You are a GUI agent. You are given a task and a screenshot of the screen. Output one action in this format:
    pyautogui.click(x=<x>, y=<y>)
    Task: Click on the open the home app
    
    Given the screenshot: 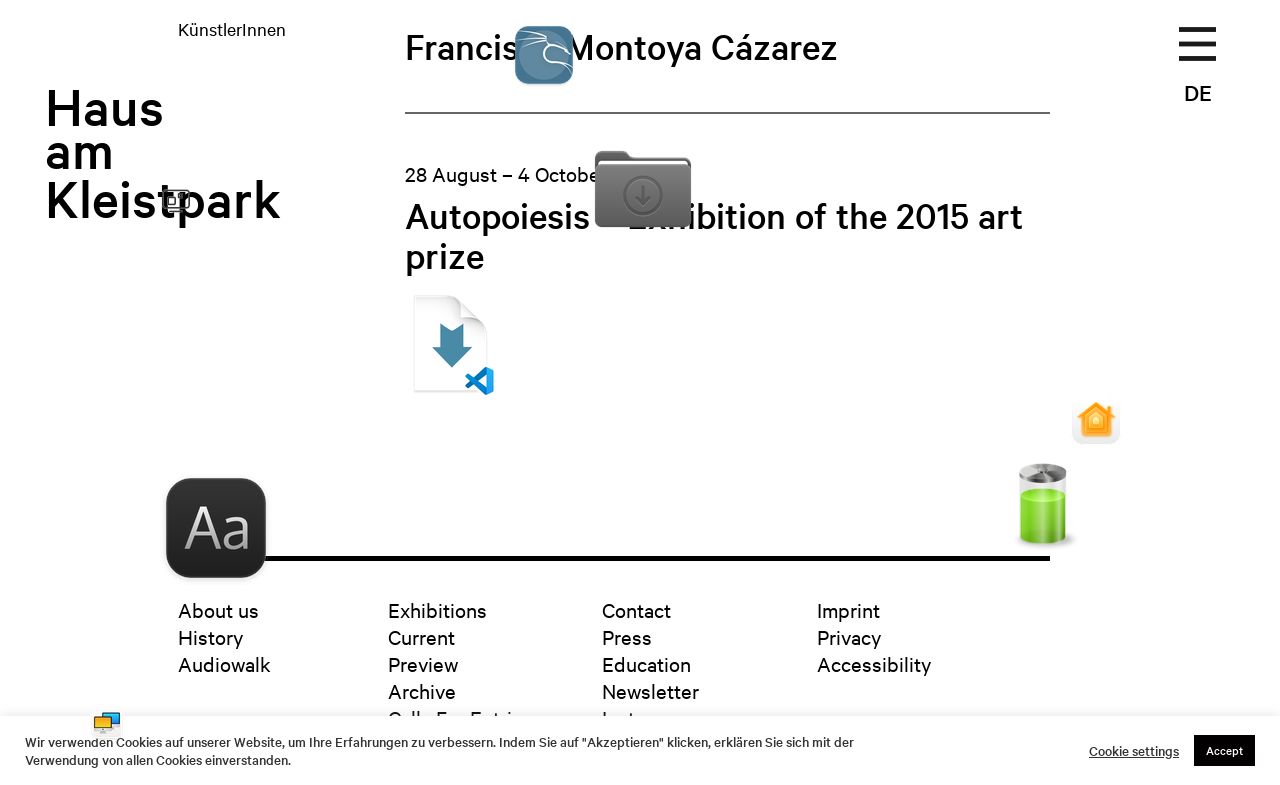 What is the action you would take?
    pyautogui.click(x=1096, y=420)
    